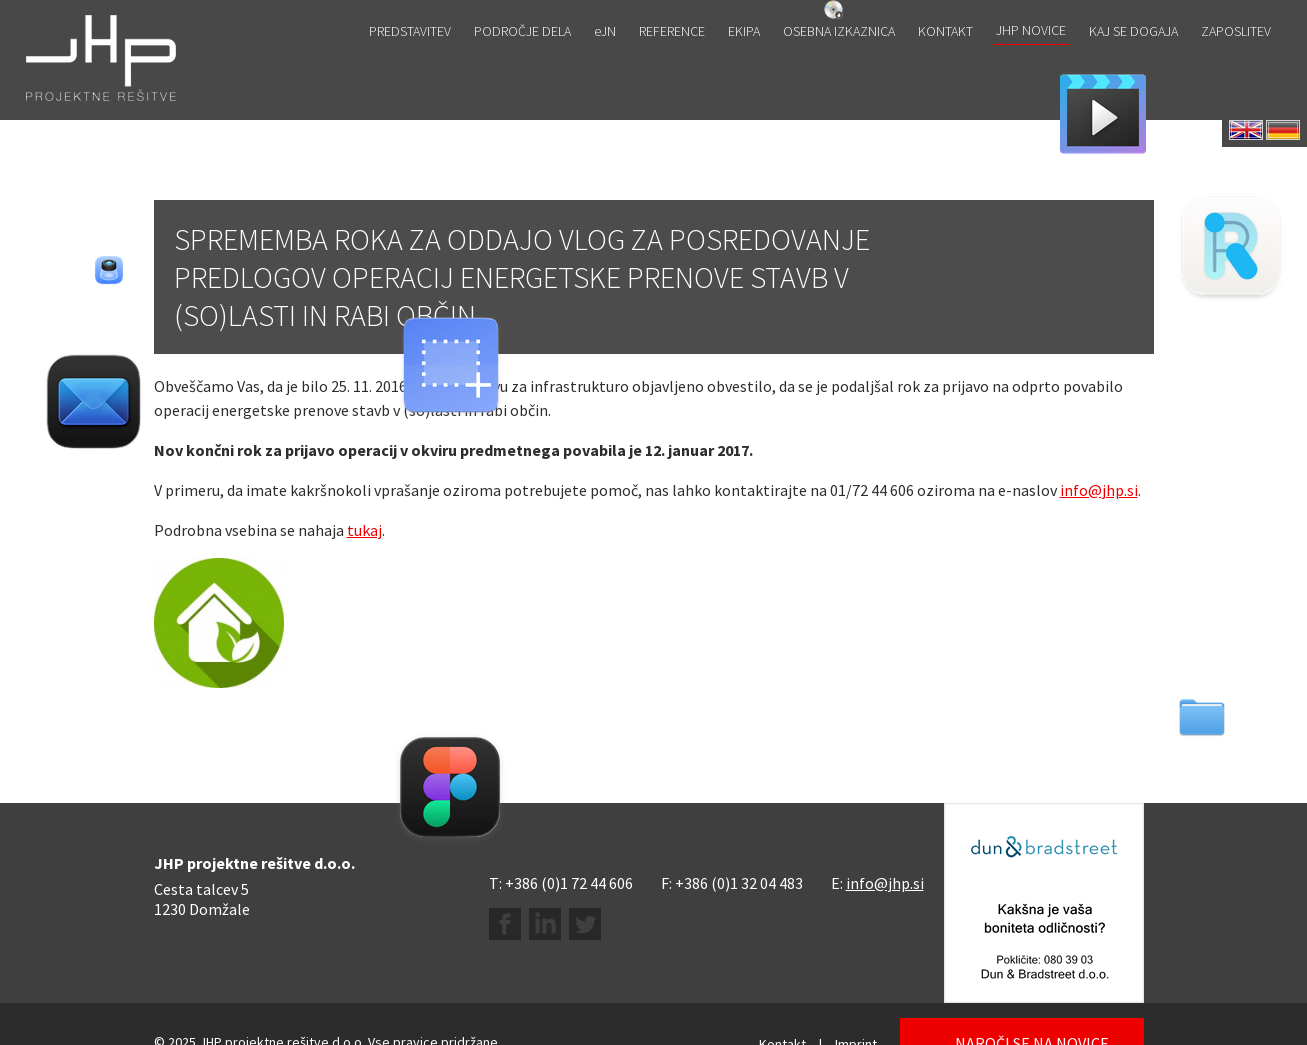  I want to click on open tv2 streaming app, so click(1103, 114).